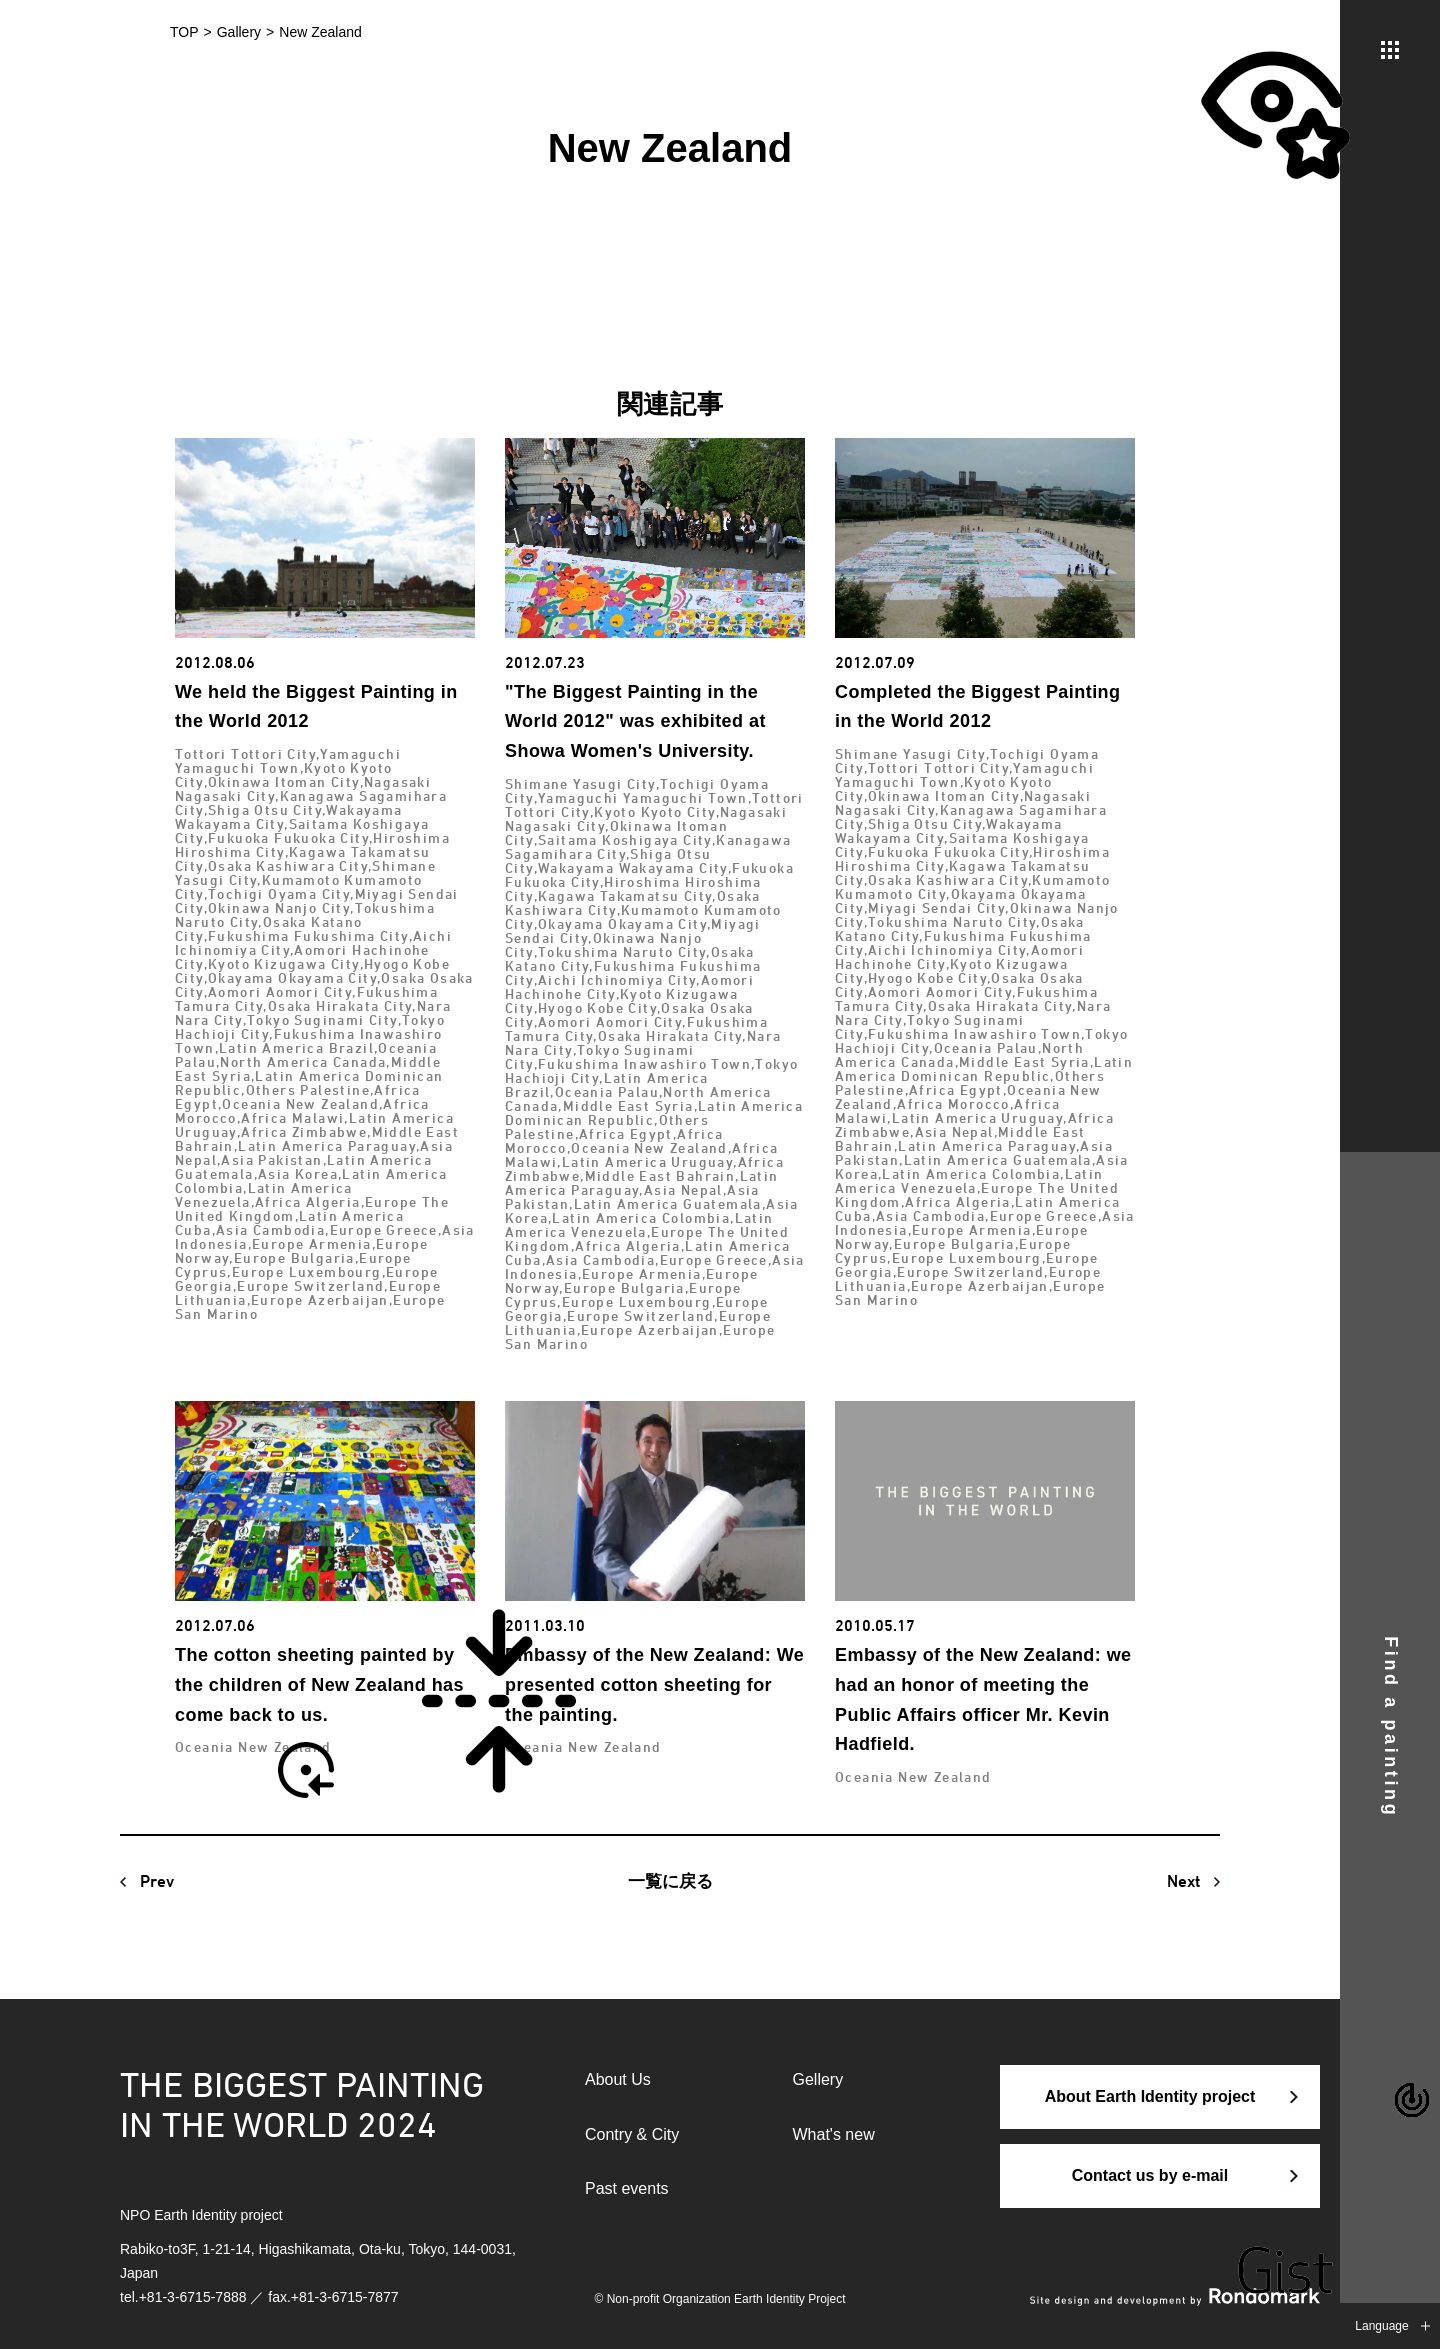 The height and width of the screenshot is (2349, 1440). I want to click on add to favorites or watchlist, so click(1272, 101).